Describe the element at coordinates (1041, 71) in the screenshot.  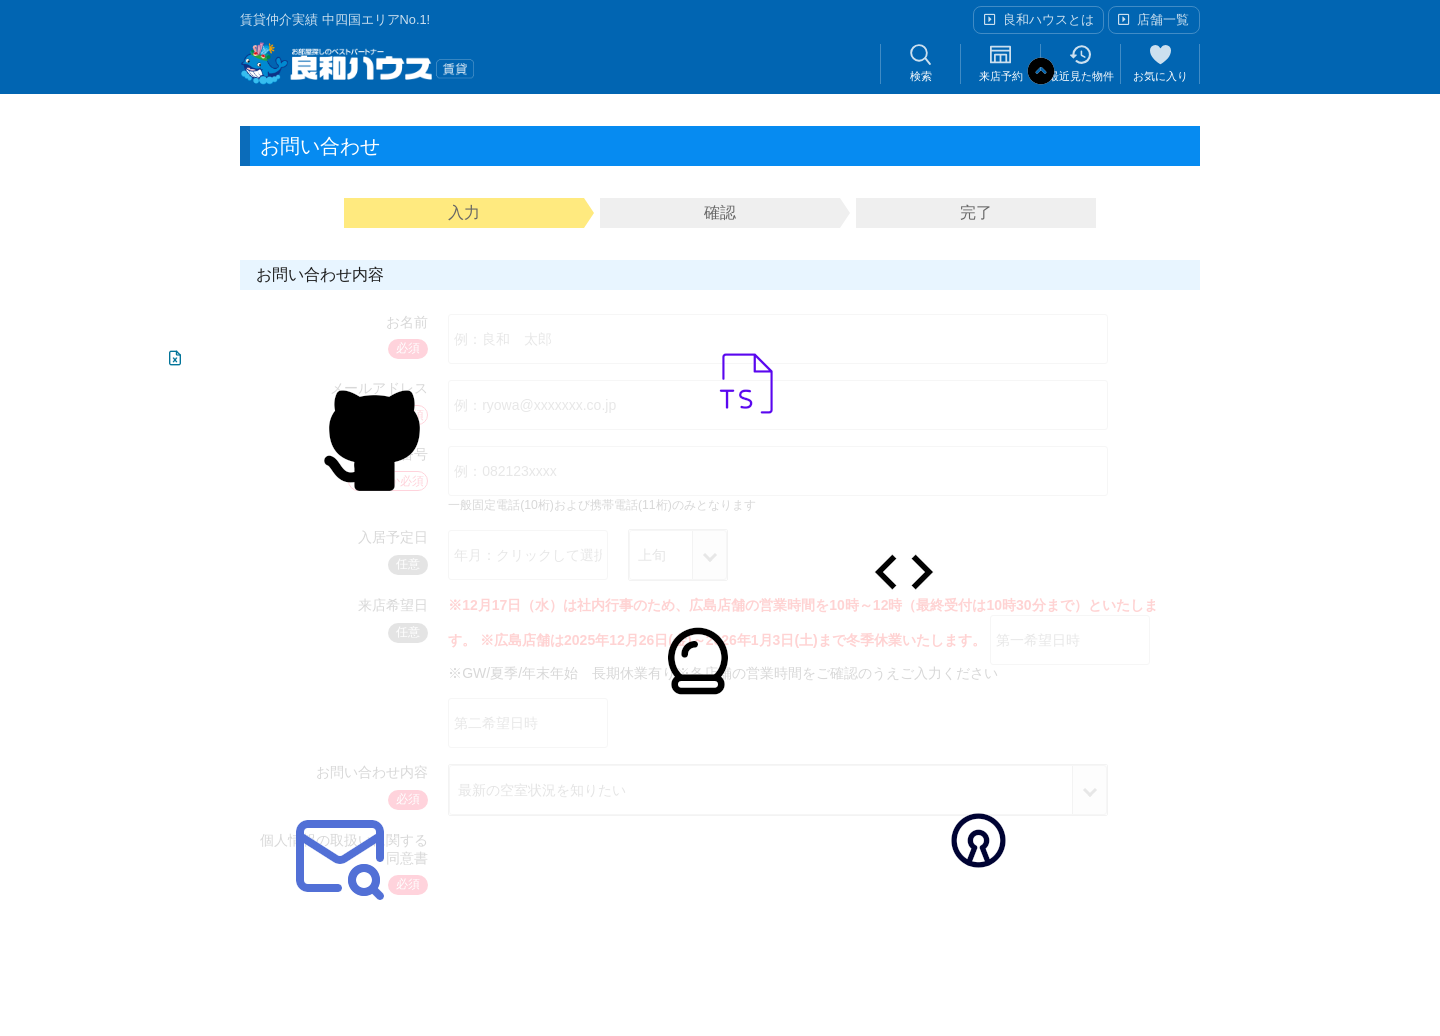
I see `scroll to top of page` at that location.